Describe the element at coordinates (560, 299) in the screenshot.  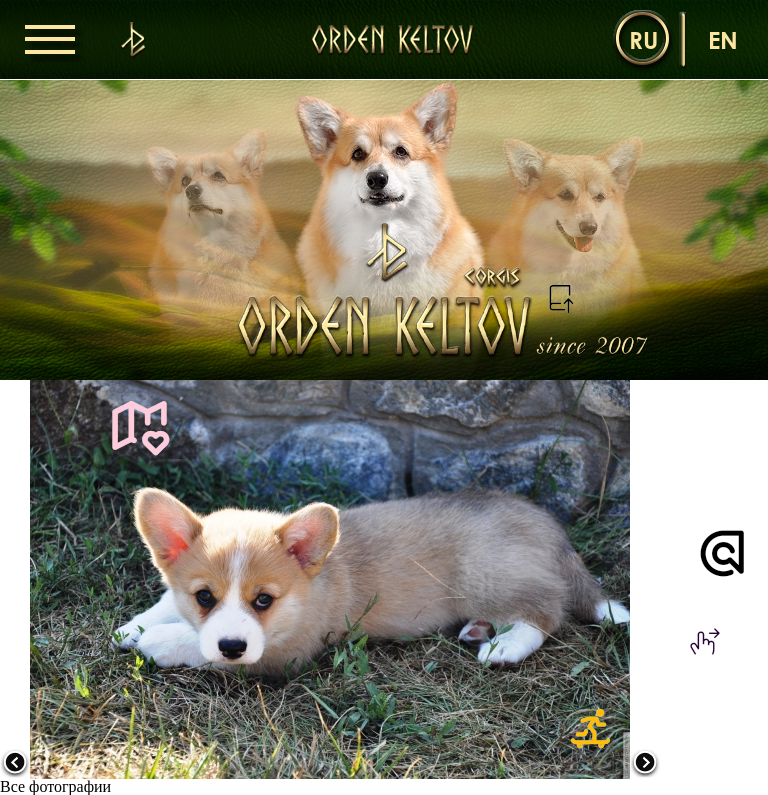
I see `push changes to a repository` at that location.